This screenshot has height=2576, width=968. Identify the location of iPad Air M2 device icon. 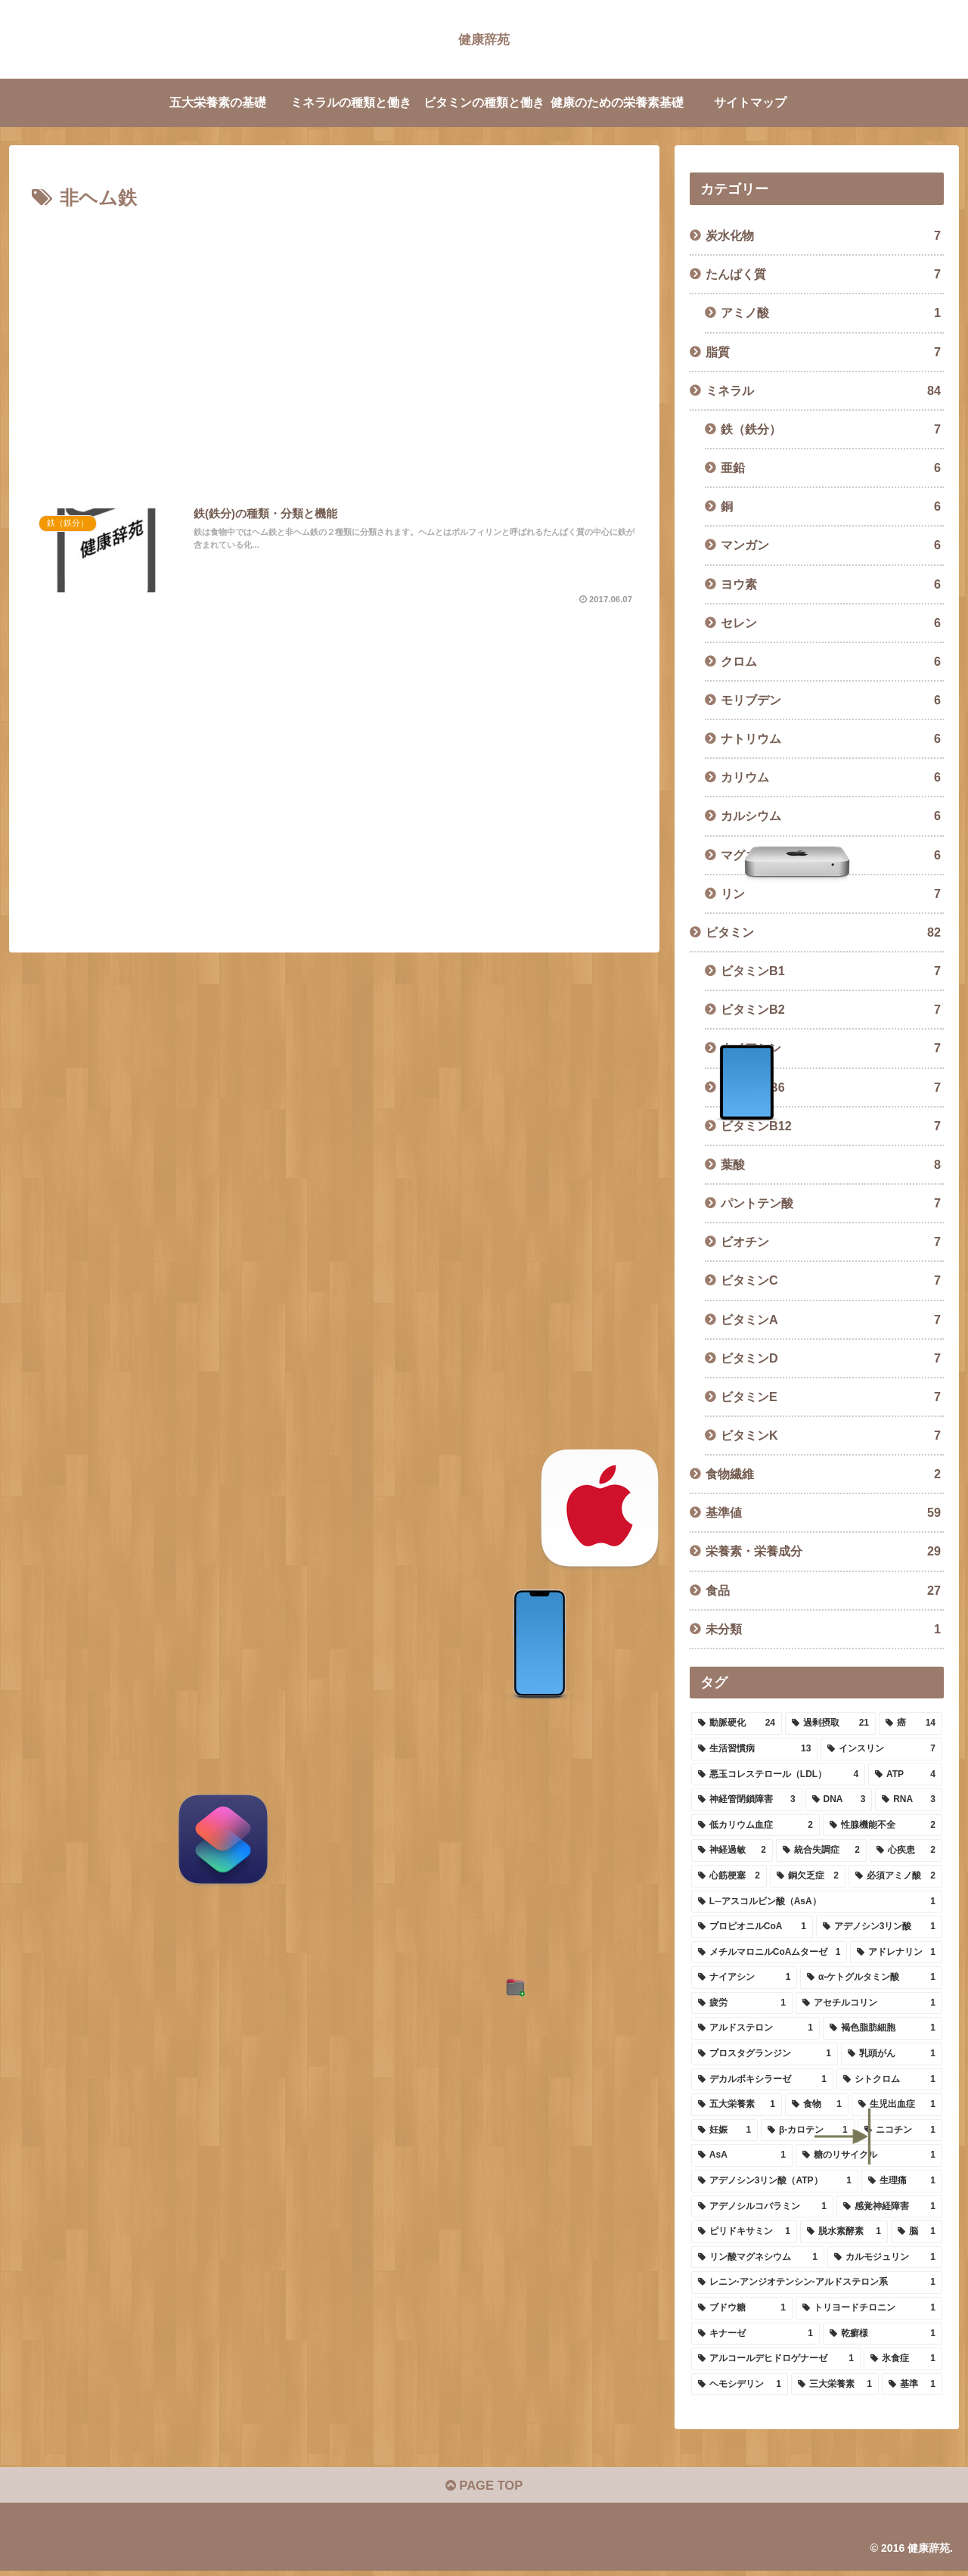
(746, 1083).